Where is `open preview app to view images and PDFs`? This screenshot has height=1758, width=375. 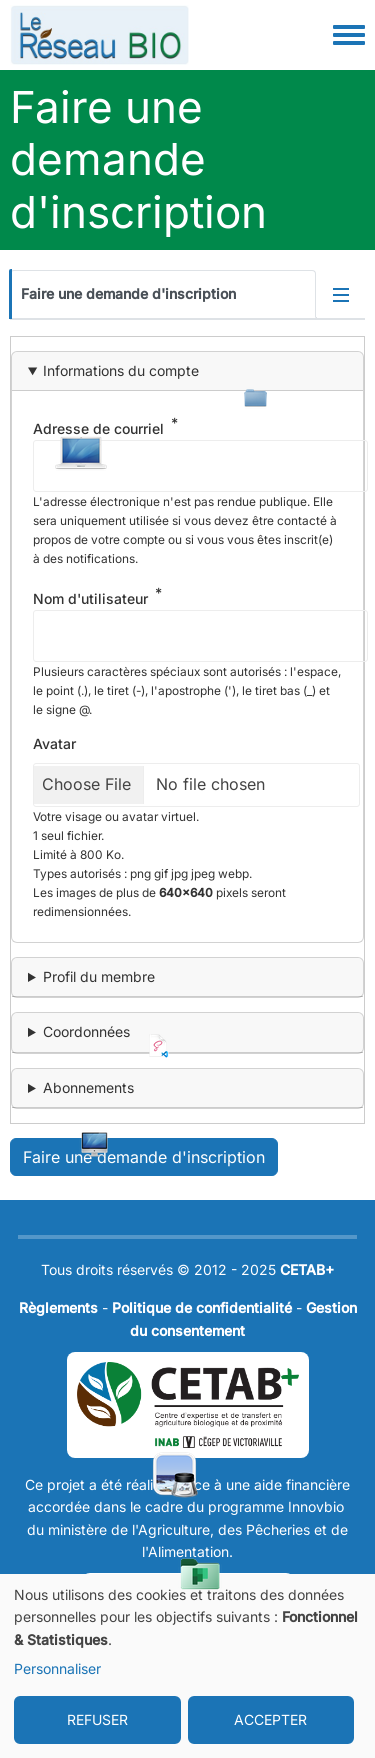 open preview app to view images and PDFs is located at coordinates (174, 1473).